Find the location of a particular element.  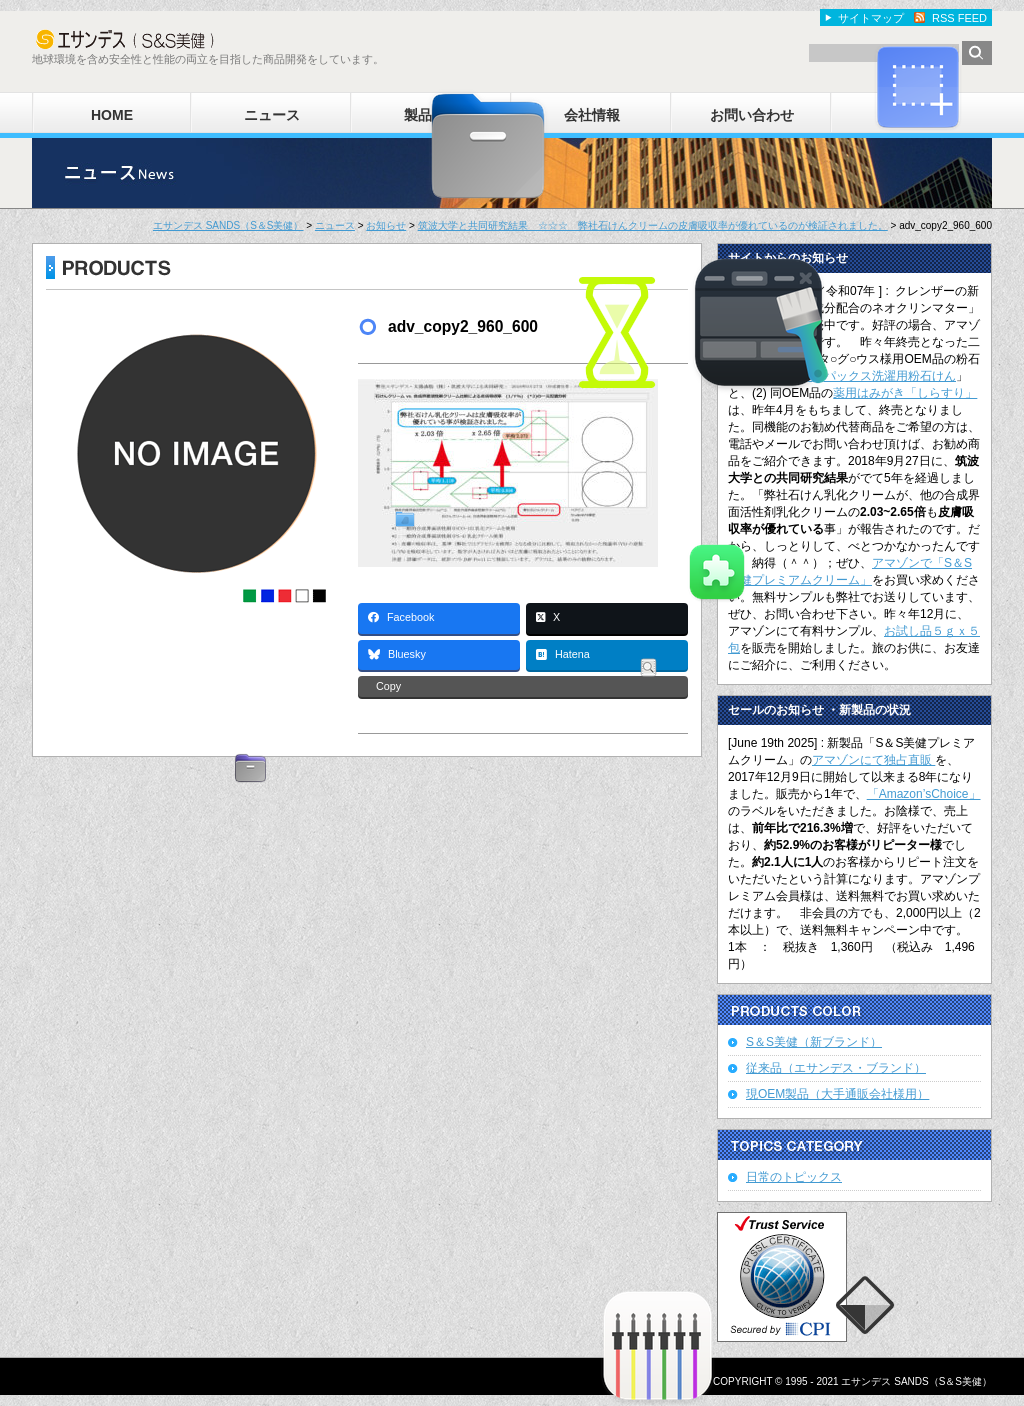

open pulseview signal analysis application is located at coordinates (656, 1344).